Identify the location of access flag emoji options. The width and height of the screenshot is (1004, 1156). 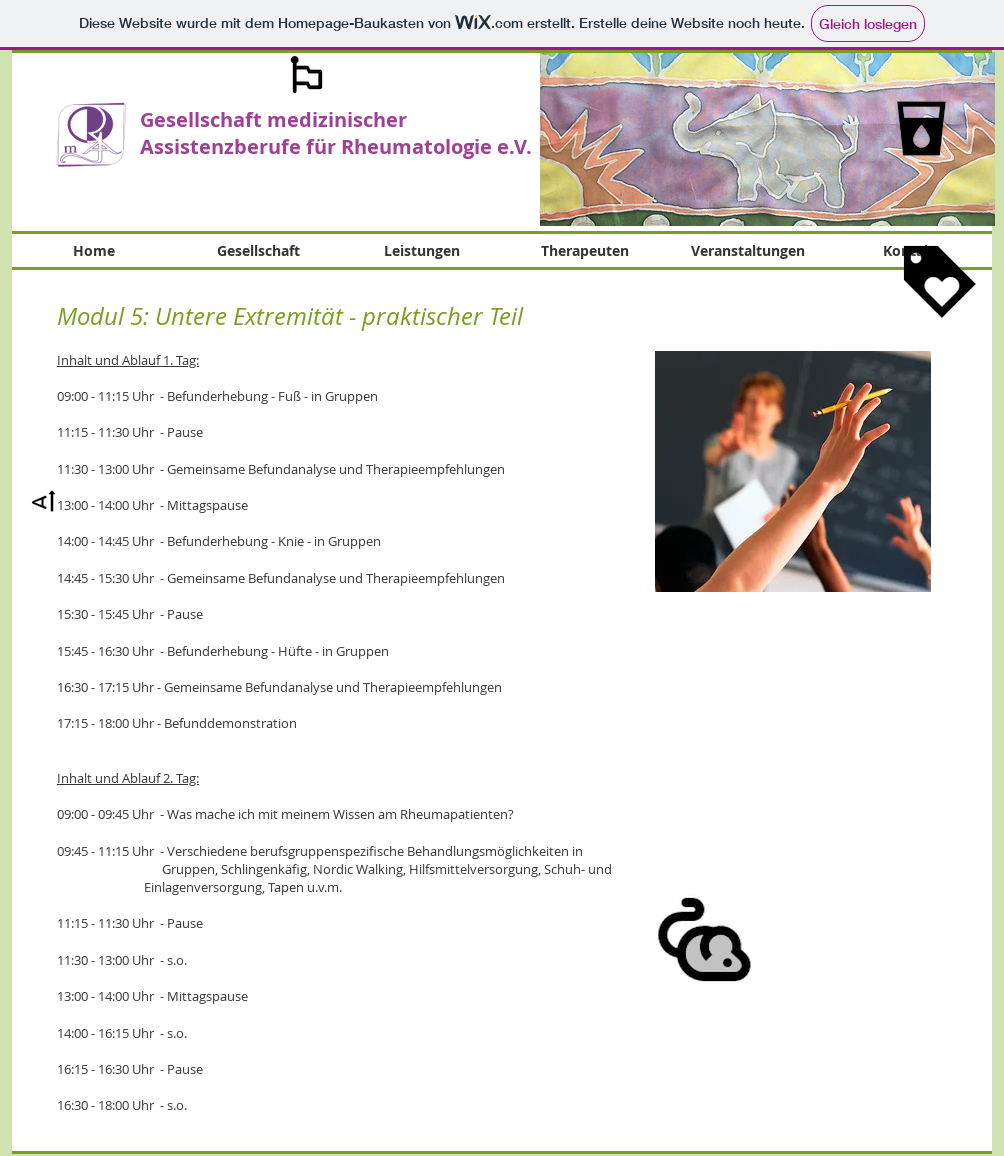
(306, 75).